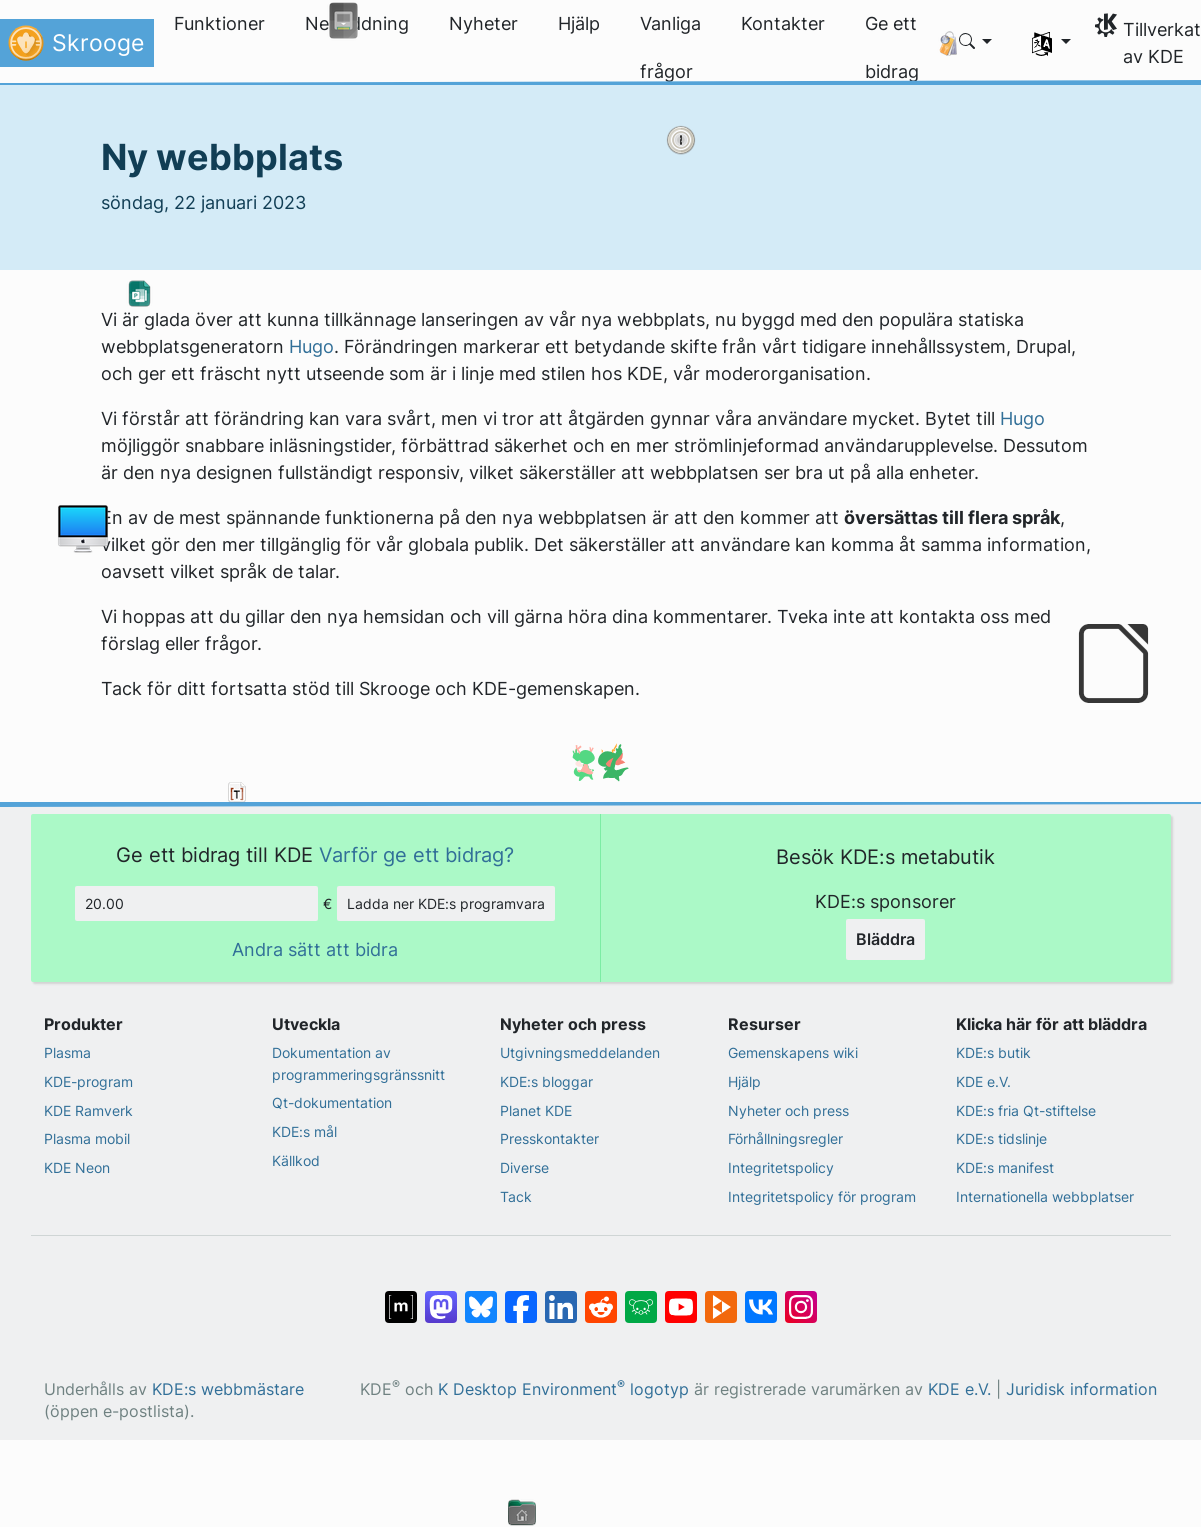 This screenshot has width=1201, height=1527. I want to click on open passwords and keys manager, so click(681, 140).